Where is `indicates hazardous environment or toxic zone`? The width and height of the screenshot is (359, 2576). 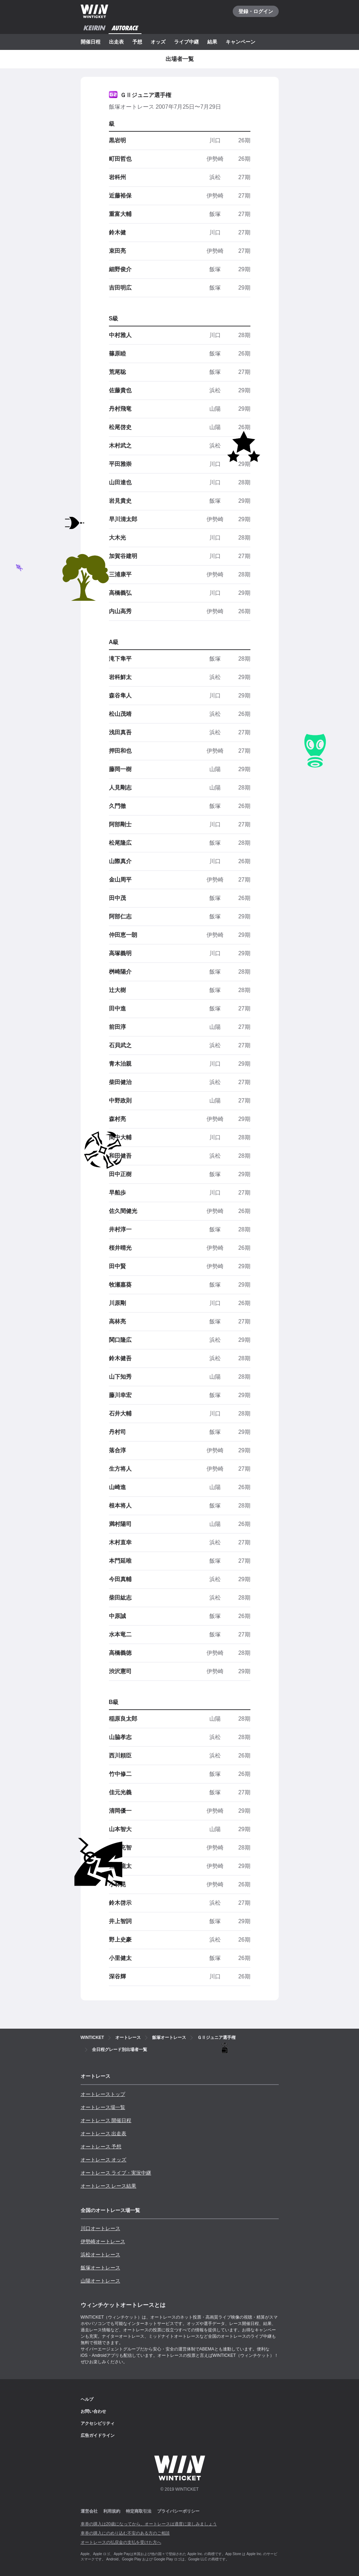 indicates hazardous environment or toxic zone is located at coordinates (315, 751).